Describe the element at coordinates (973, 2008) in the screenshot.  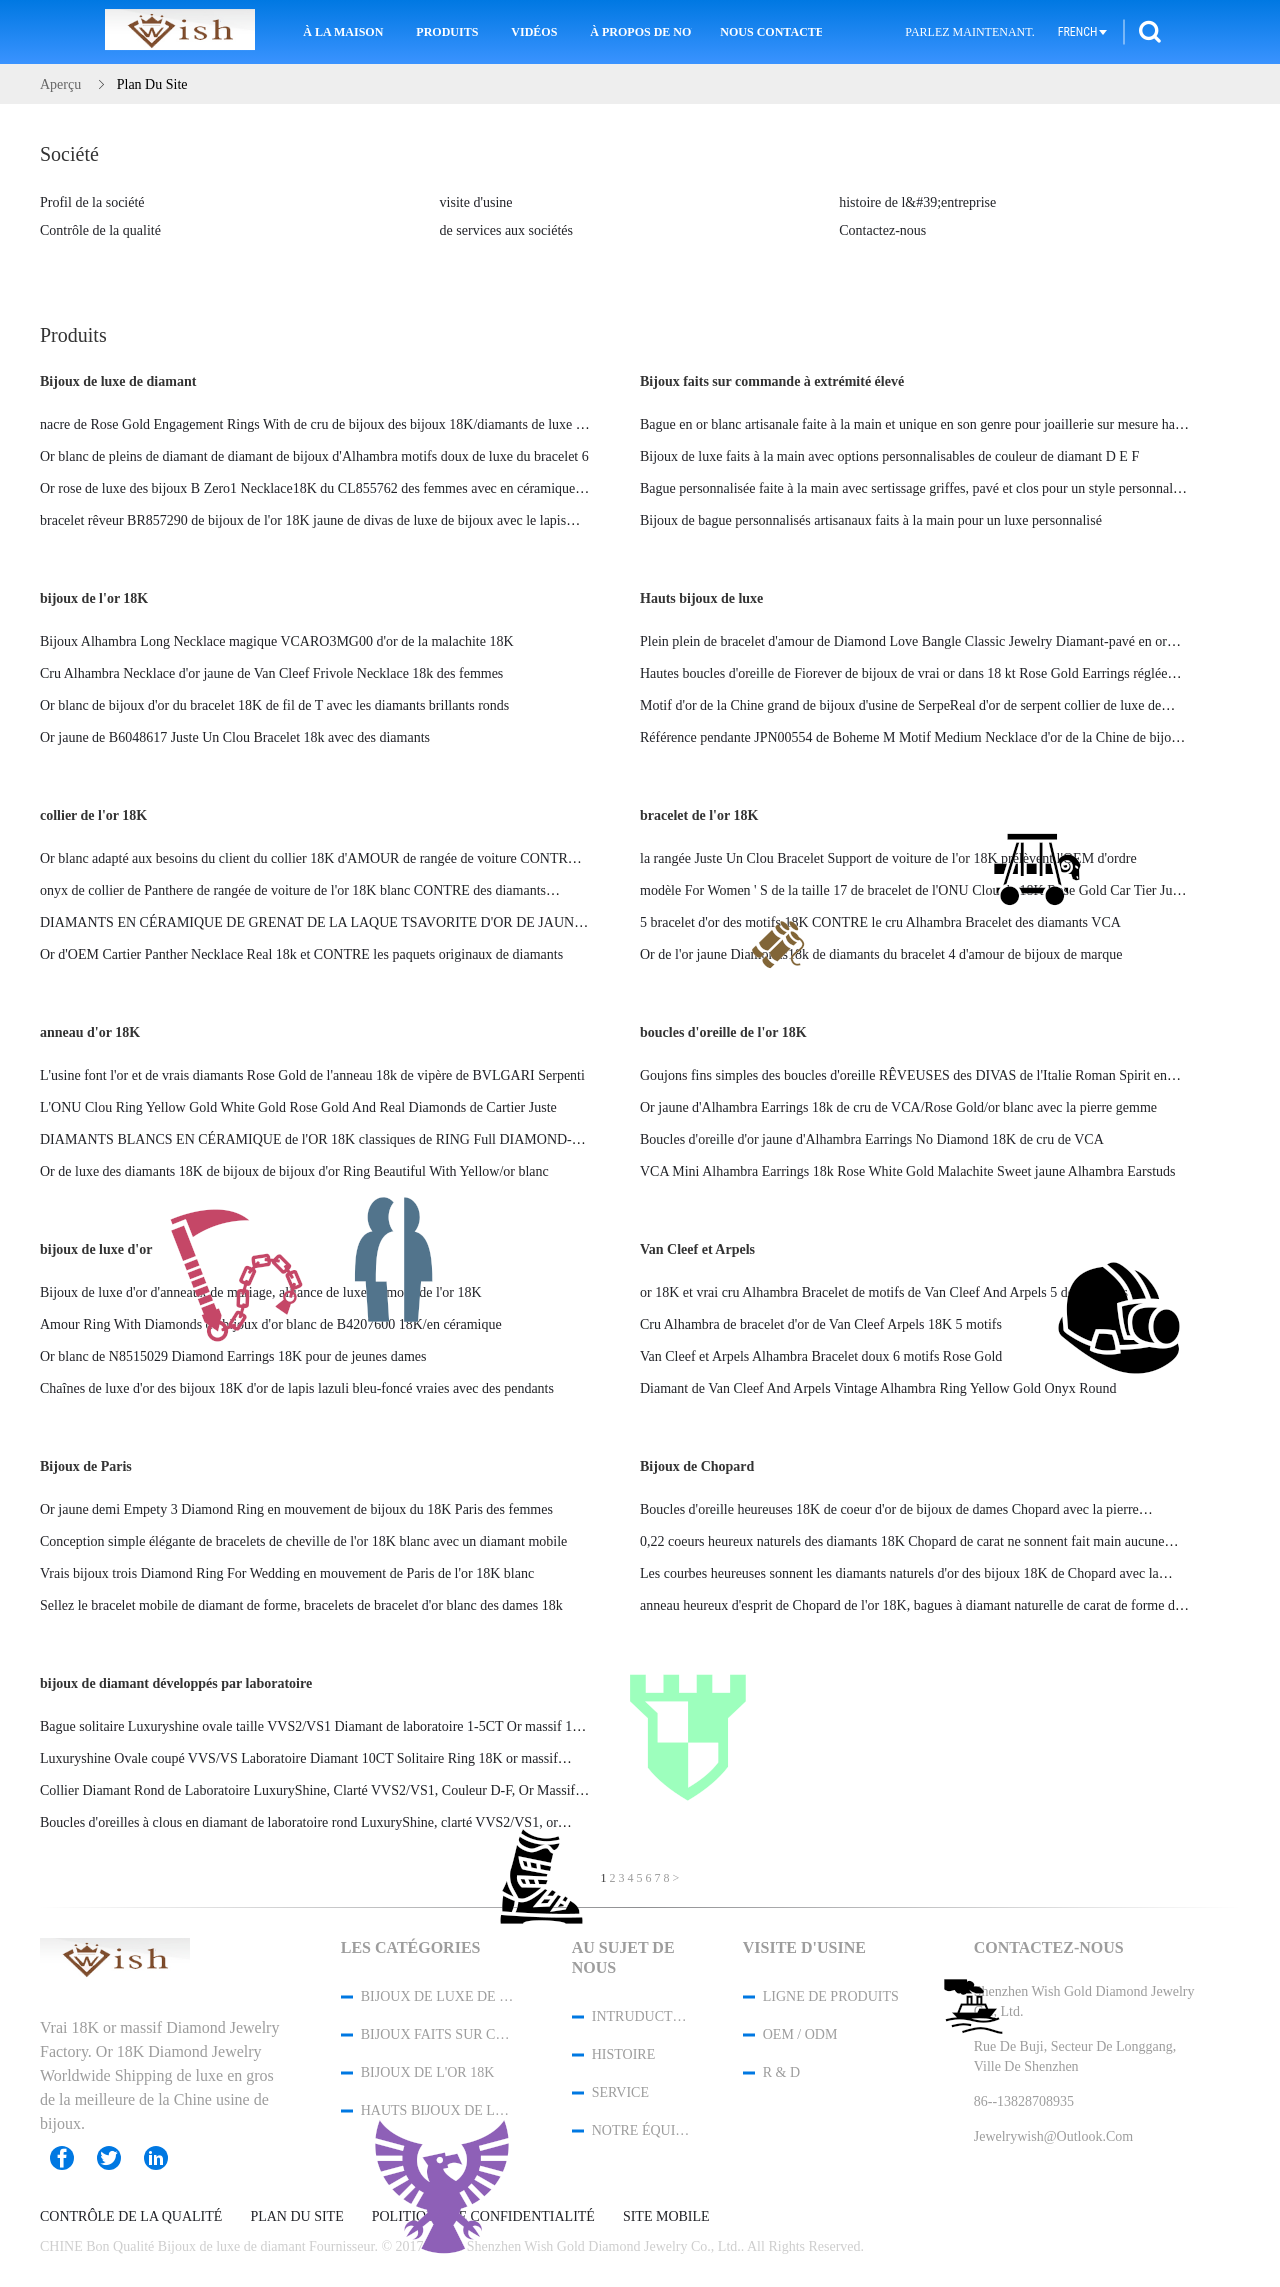
I see `select dreadnought or battleship unit` at that location.